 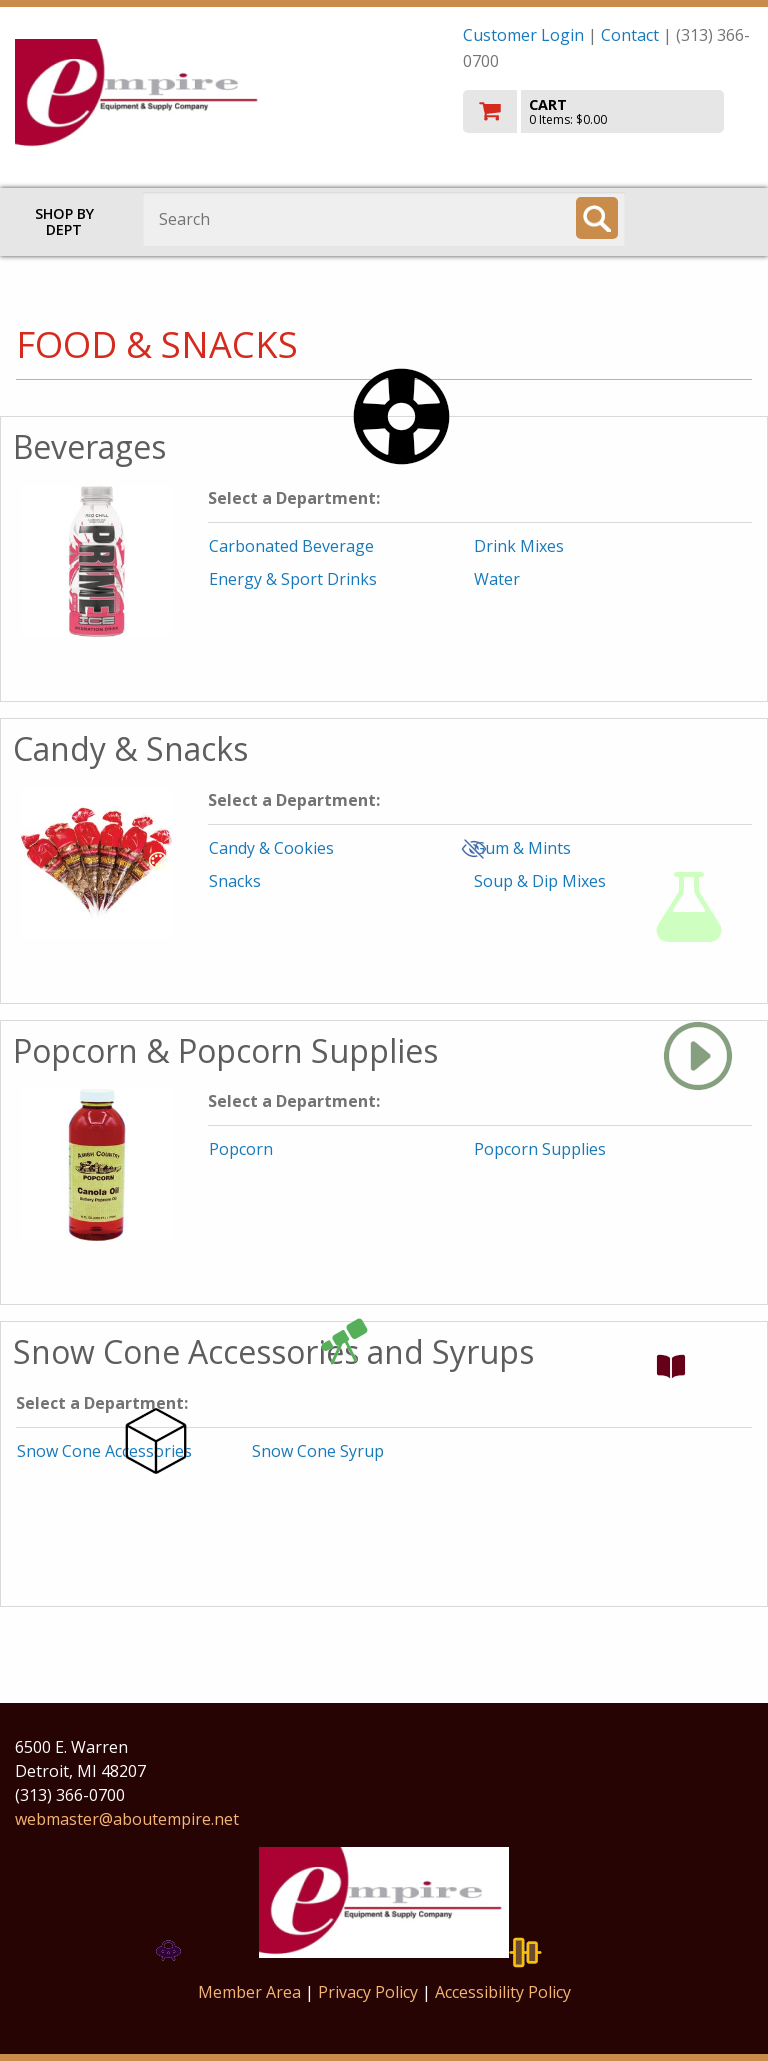 What do you see at coordinates (156, 1441) in the screenshot?
I see `view 3D model or object` at bounding box center [156, 1441].